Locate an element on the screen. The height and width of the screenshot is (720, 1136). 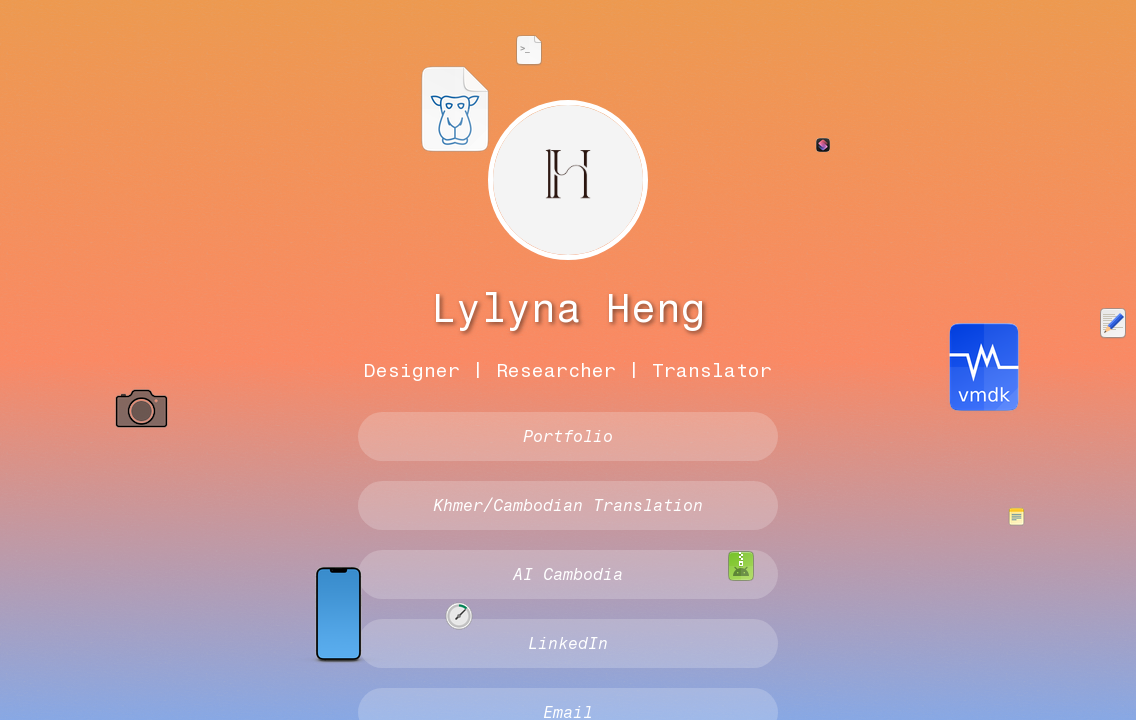
open bijiben notes app is located at coordinates (1016, 516).